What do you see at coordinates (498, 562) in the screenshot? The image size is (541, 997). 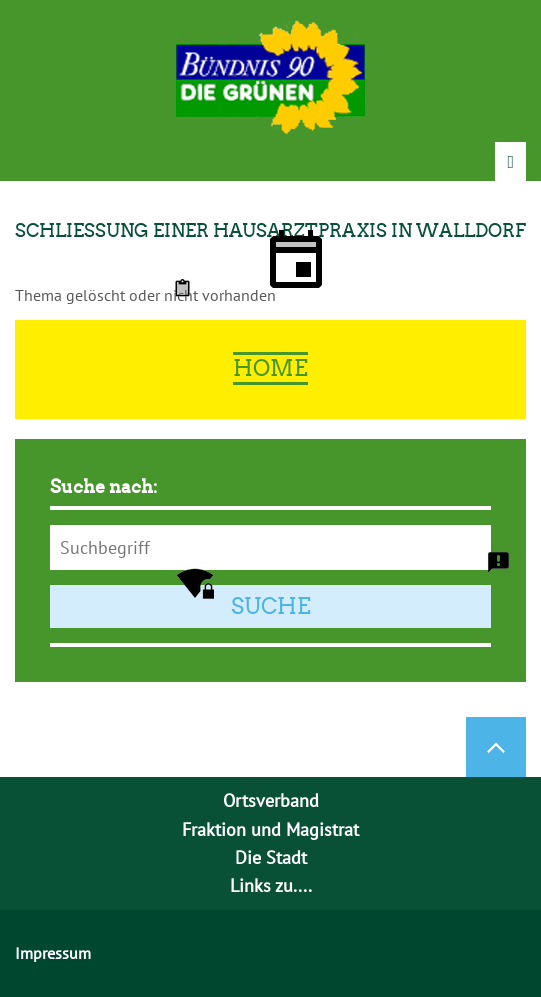 I see `view announcements or alerts` at bounding box center [498, 562].